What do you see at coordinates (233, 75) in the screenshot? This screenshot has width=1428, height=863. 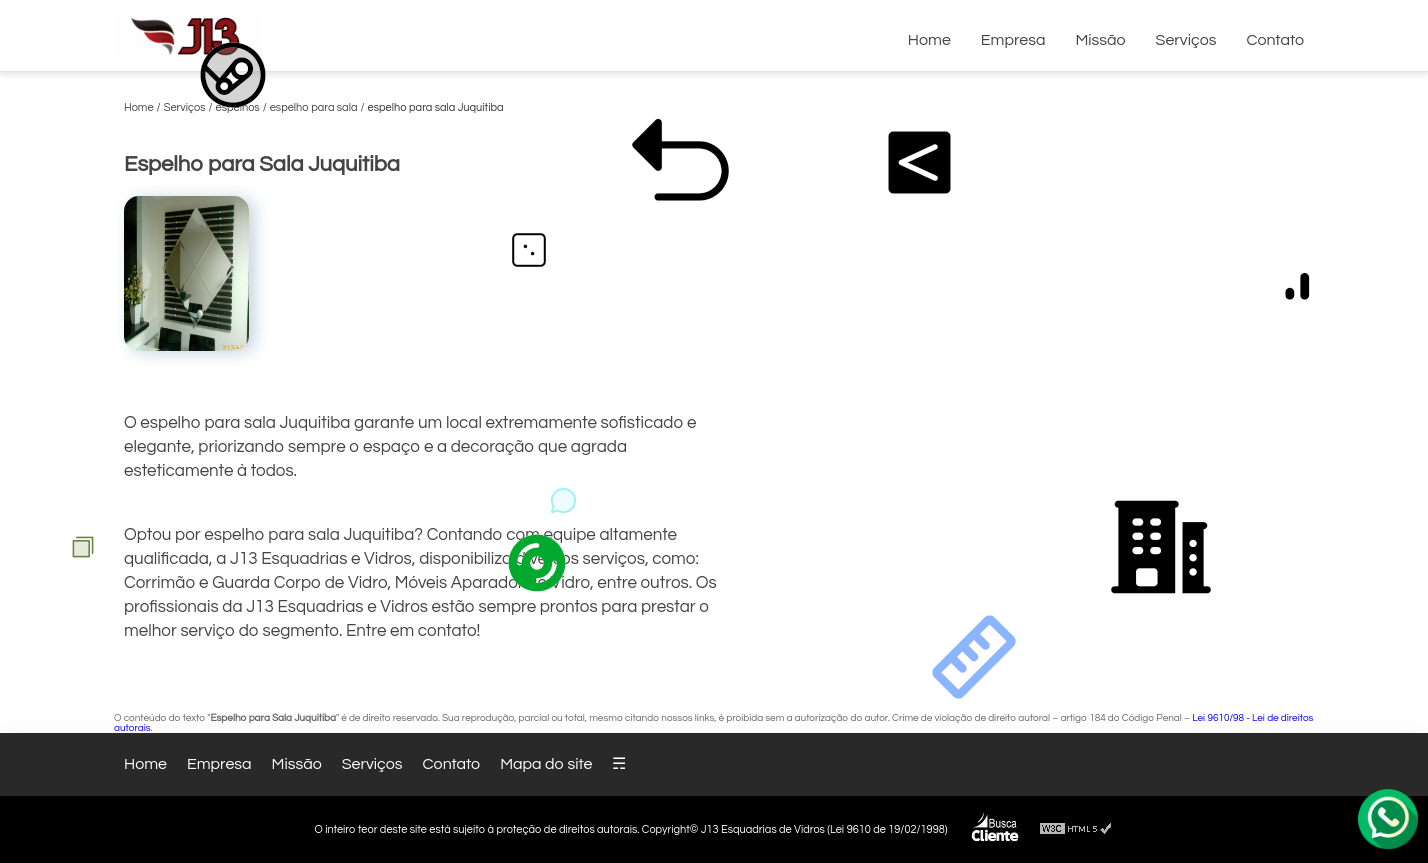 I see `open Steam application` at bounding box center [233, 75].